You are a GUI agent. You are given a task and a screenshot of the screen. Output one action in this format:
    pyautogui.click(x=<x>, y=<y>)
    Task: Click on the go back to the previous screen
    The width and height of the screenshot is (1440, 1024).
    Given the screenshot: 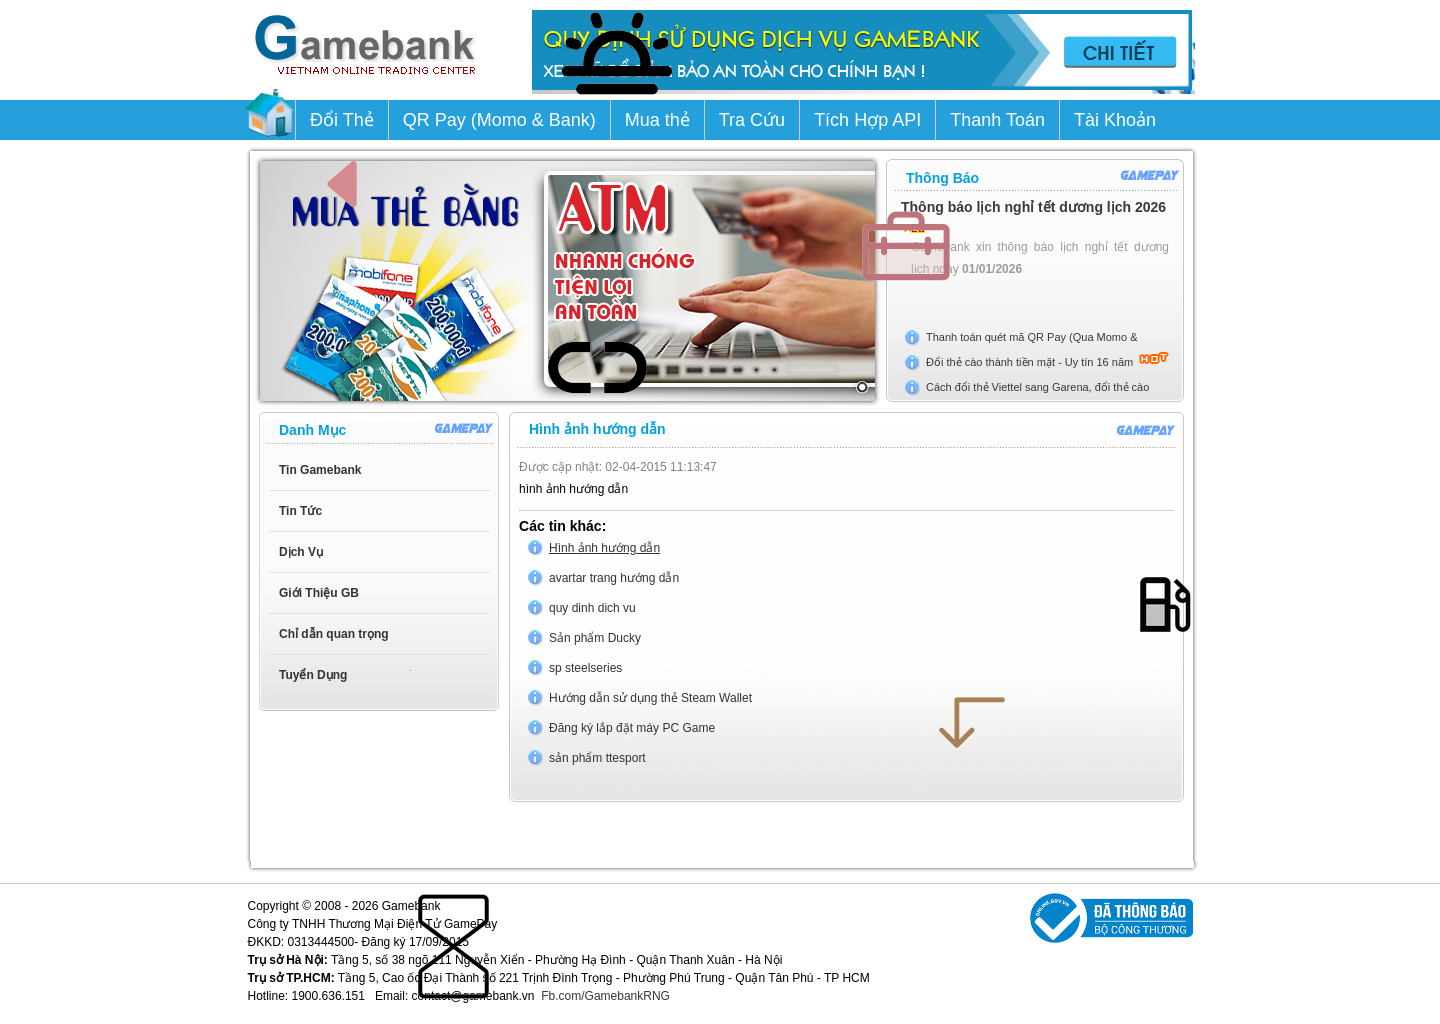 What is the action you would take?
    pyautogui.click(x=342, y=184)
    